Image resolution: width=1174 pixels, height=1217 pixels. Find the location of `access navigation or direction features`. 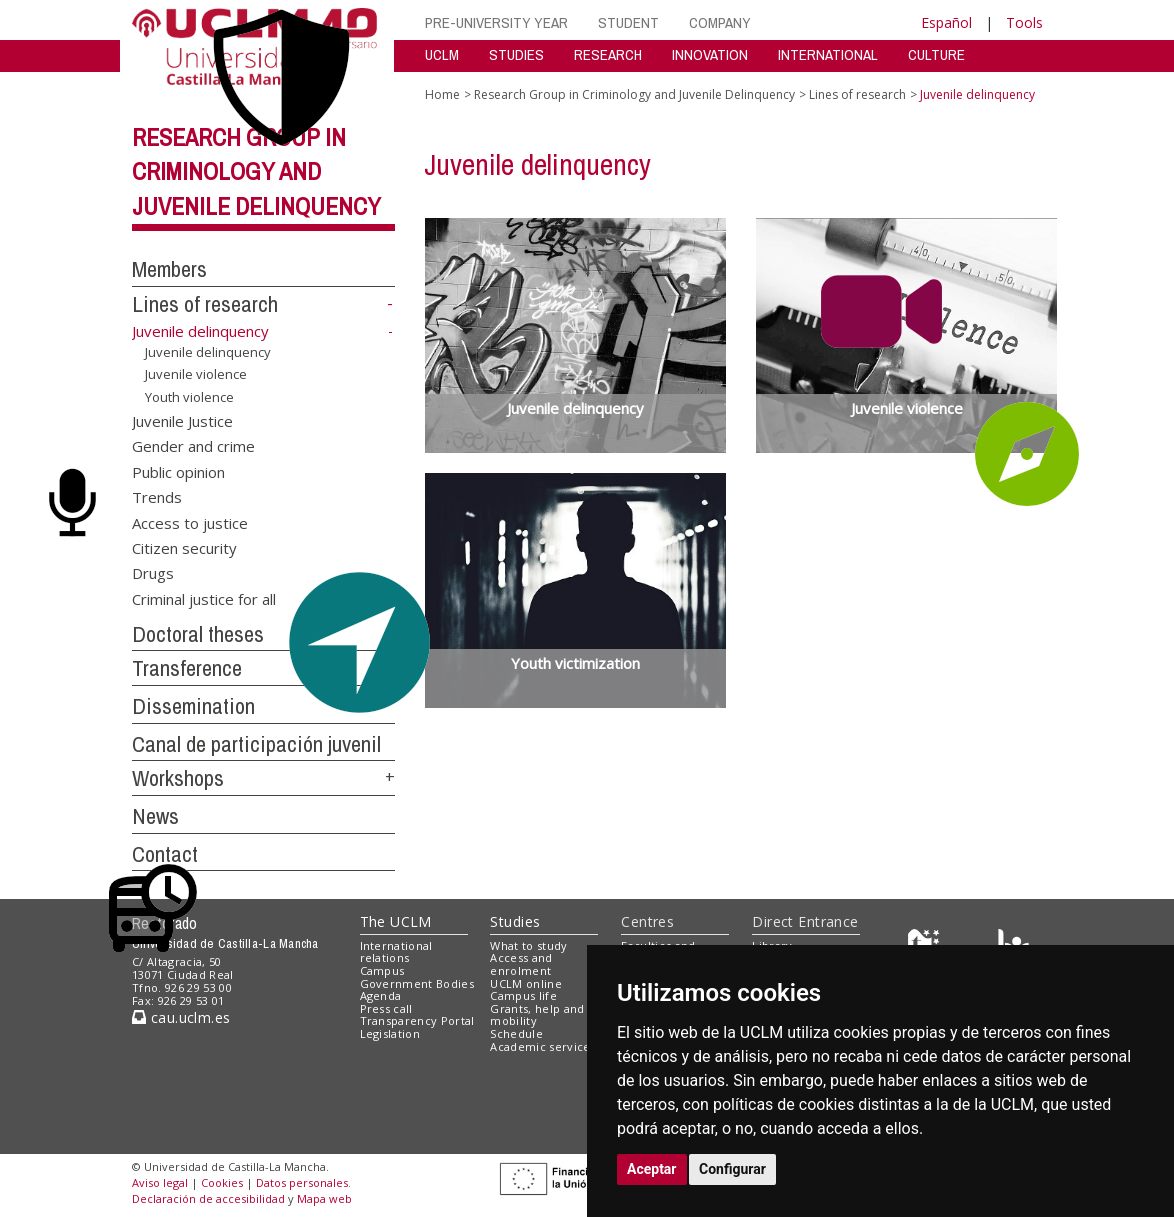

access navigation or direction features is located at coordinates (1027, 454).